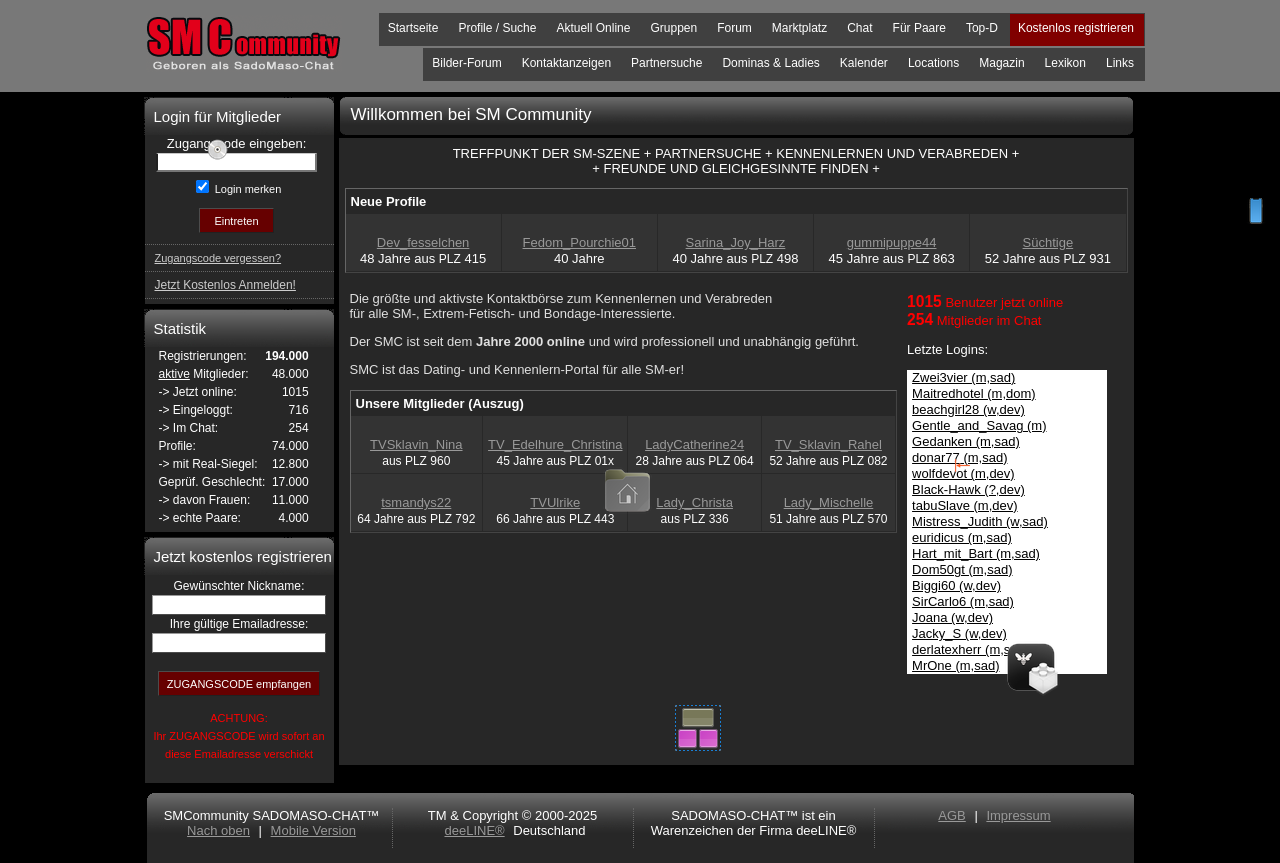 This screenshot has width=1280, height=863. Describe the element at coordinates (1031, 667) in the screenshot. I see `open kandji extension manager` at that location.